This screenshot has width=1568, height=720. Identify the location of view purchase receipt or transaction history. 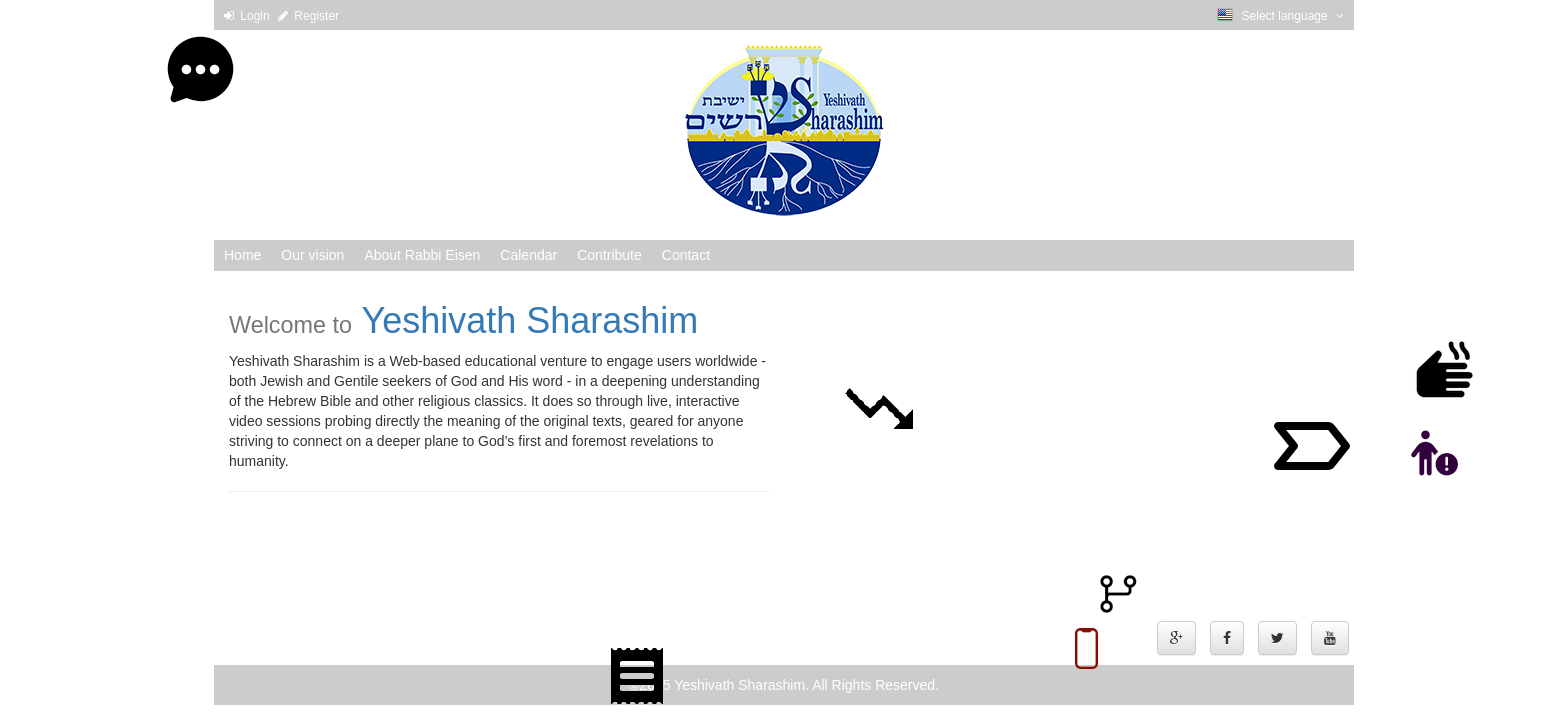
(637, 676).